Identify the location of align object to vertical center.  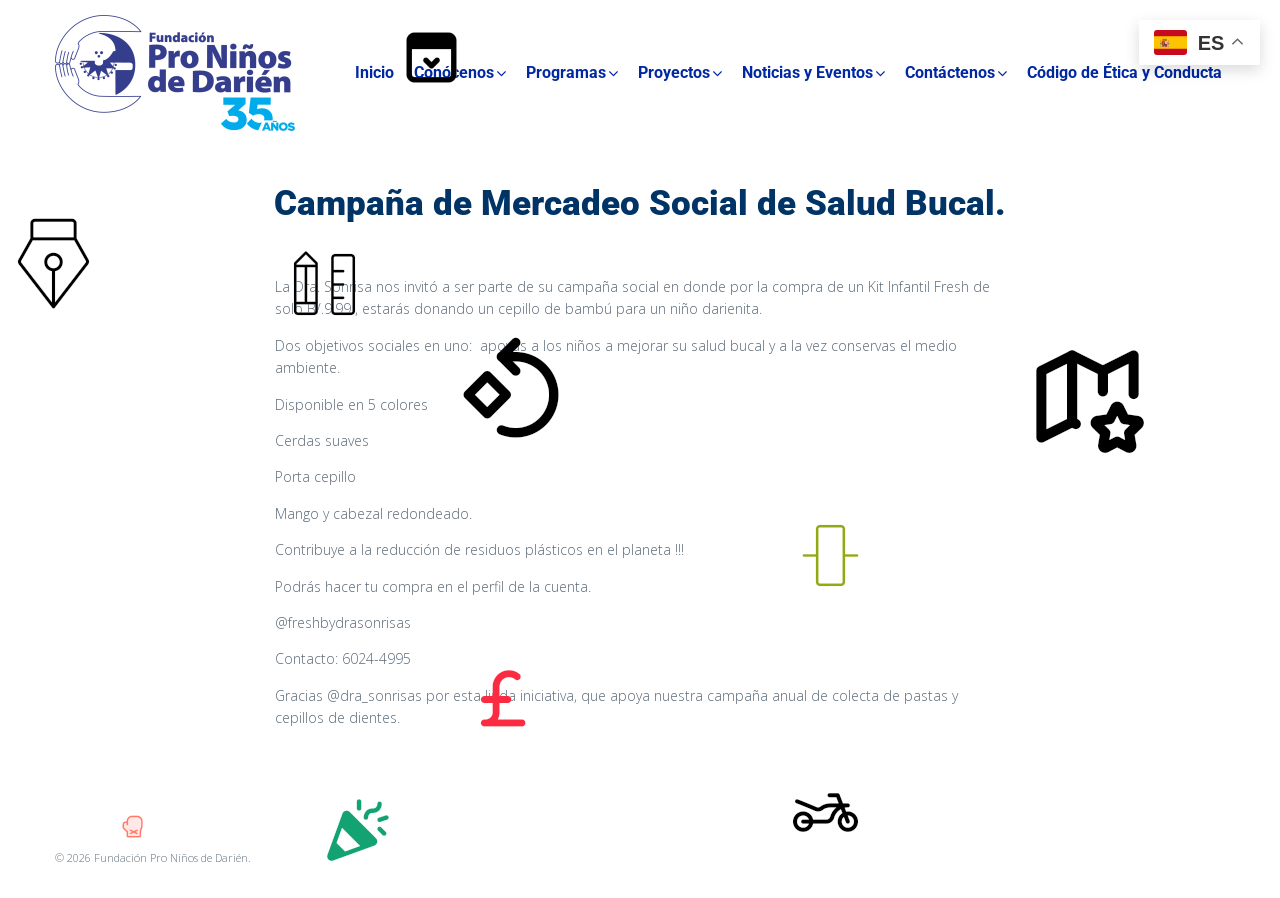
(830, 555).